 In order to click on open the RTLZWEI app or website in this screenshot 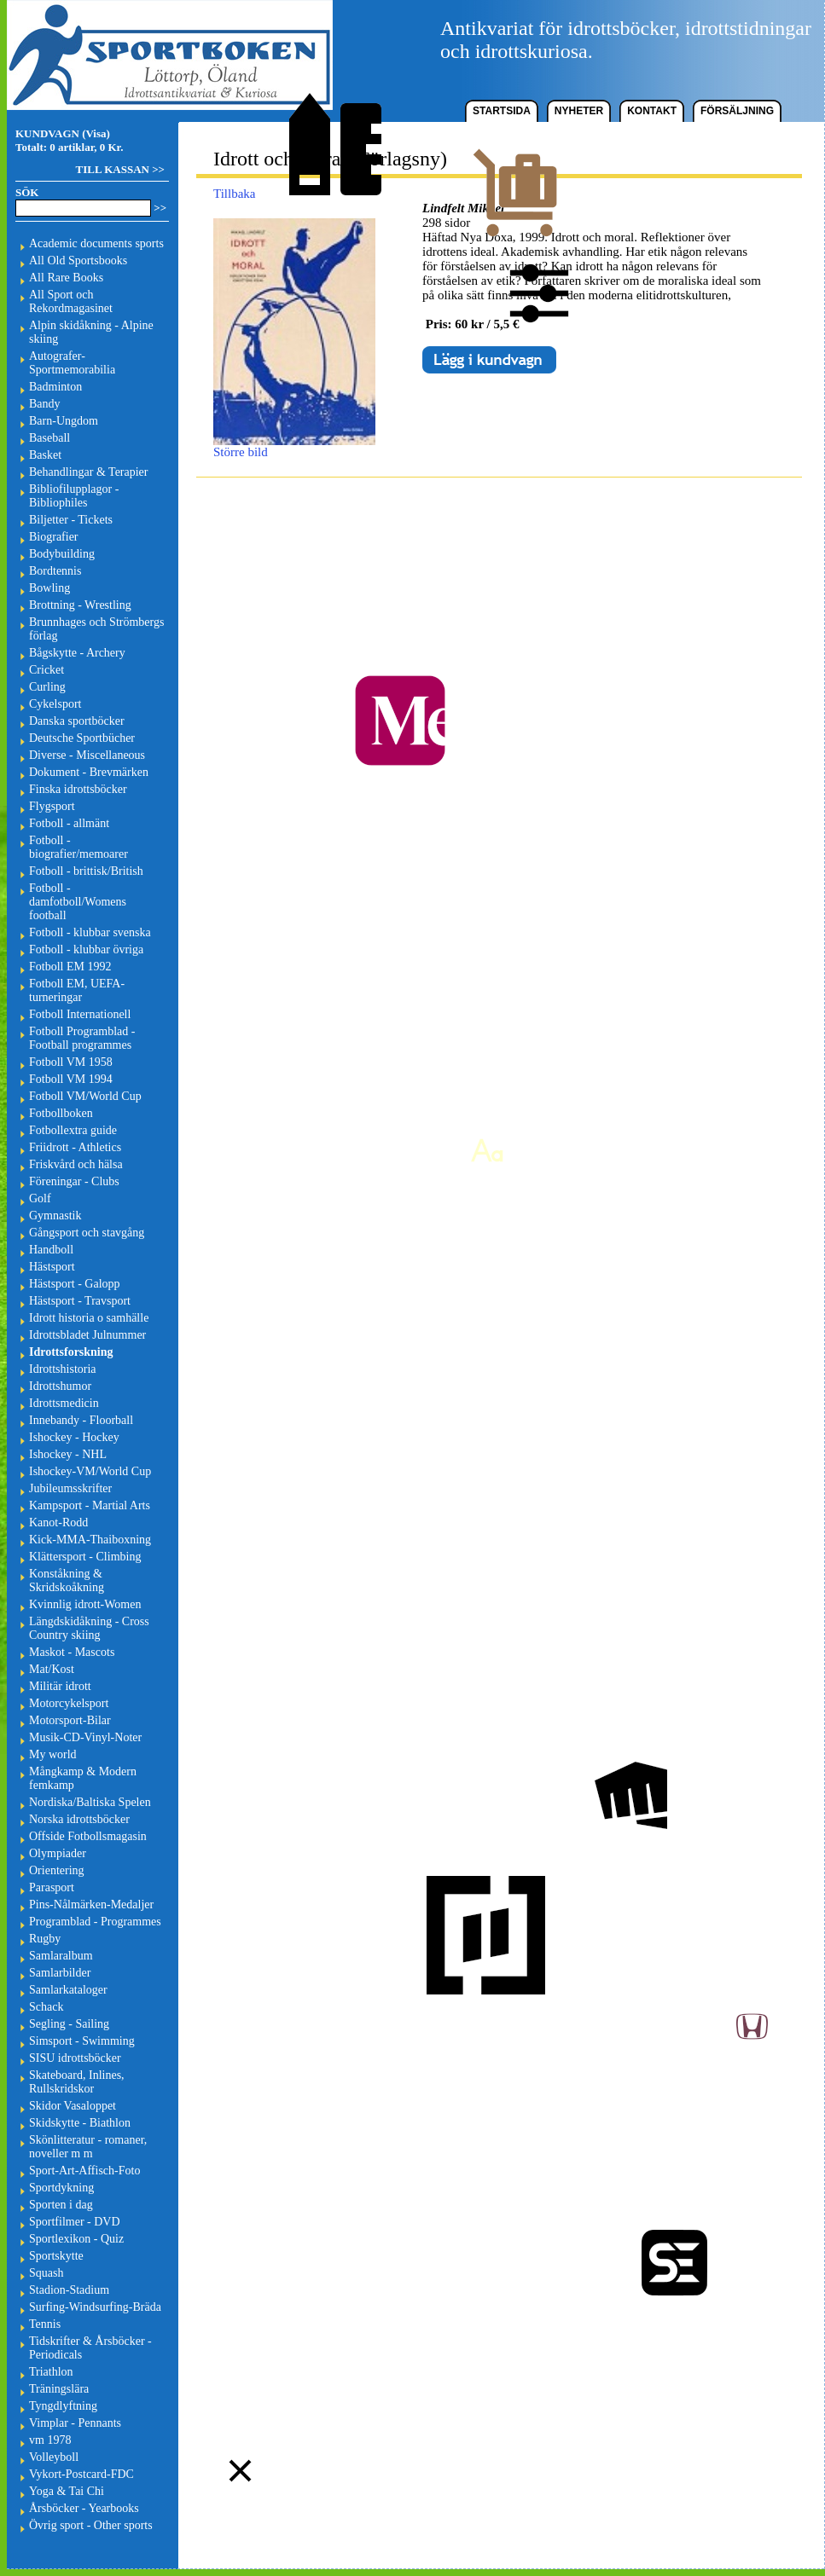, I will do `click(485, 1935)`.